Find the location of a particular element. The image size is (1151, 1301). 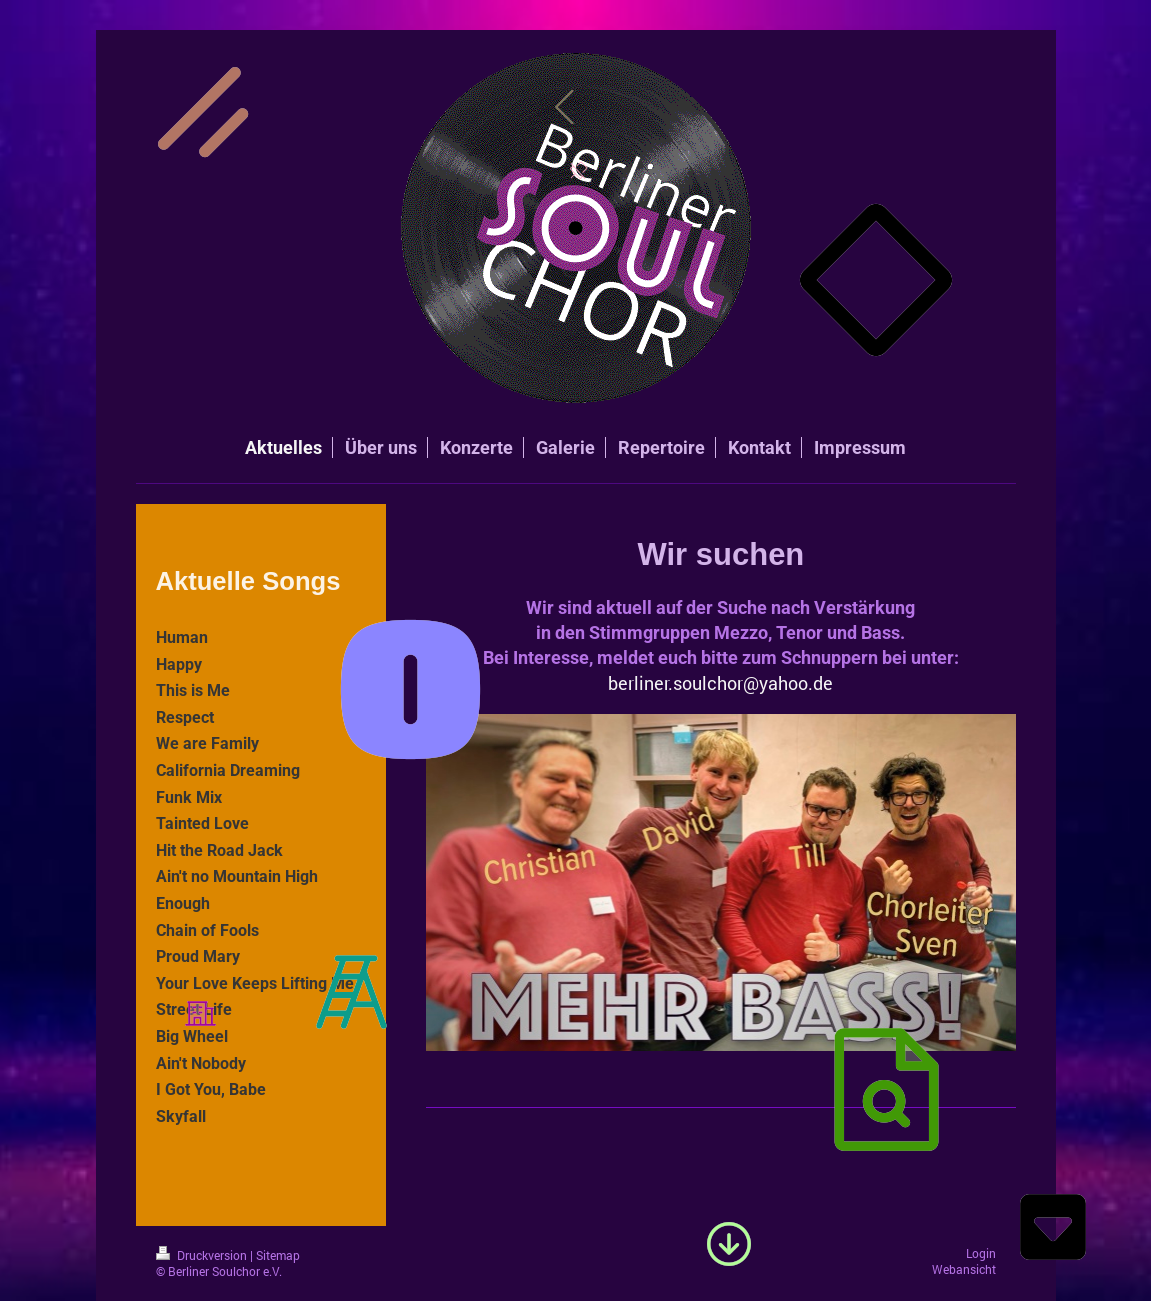

search within a document or file is located at coordinates (886, 1089).